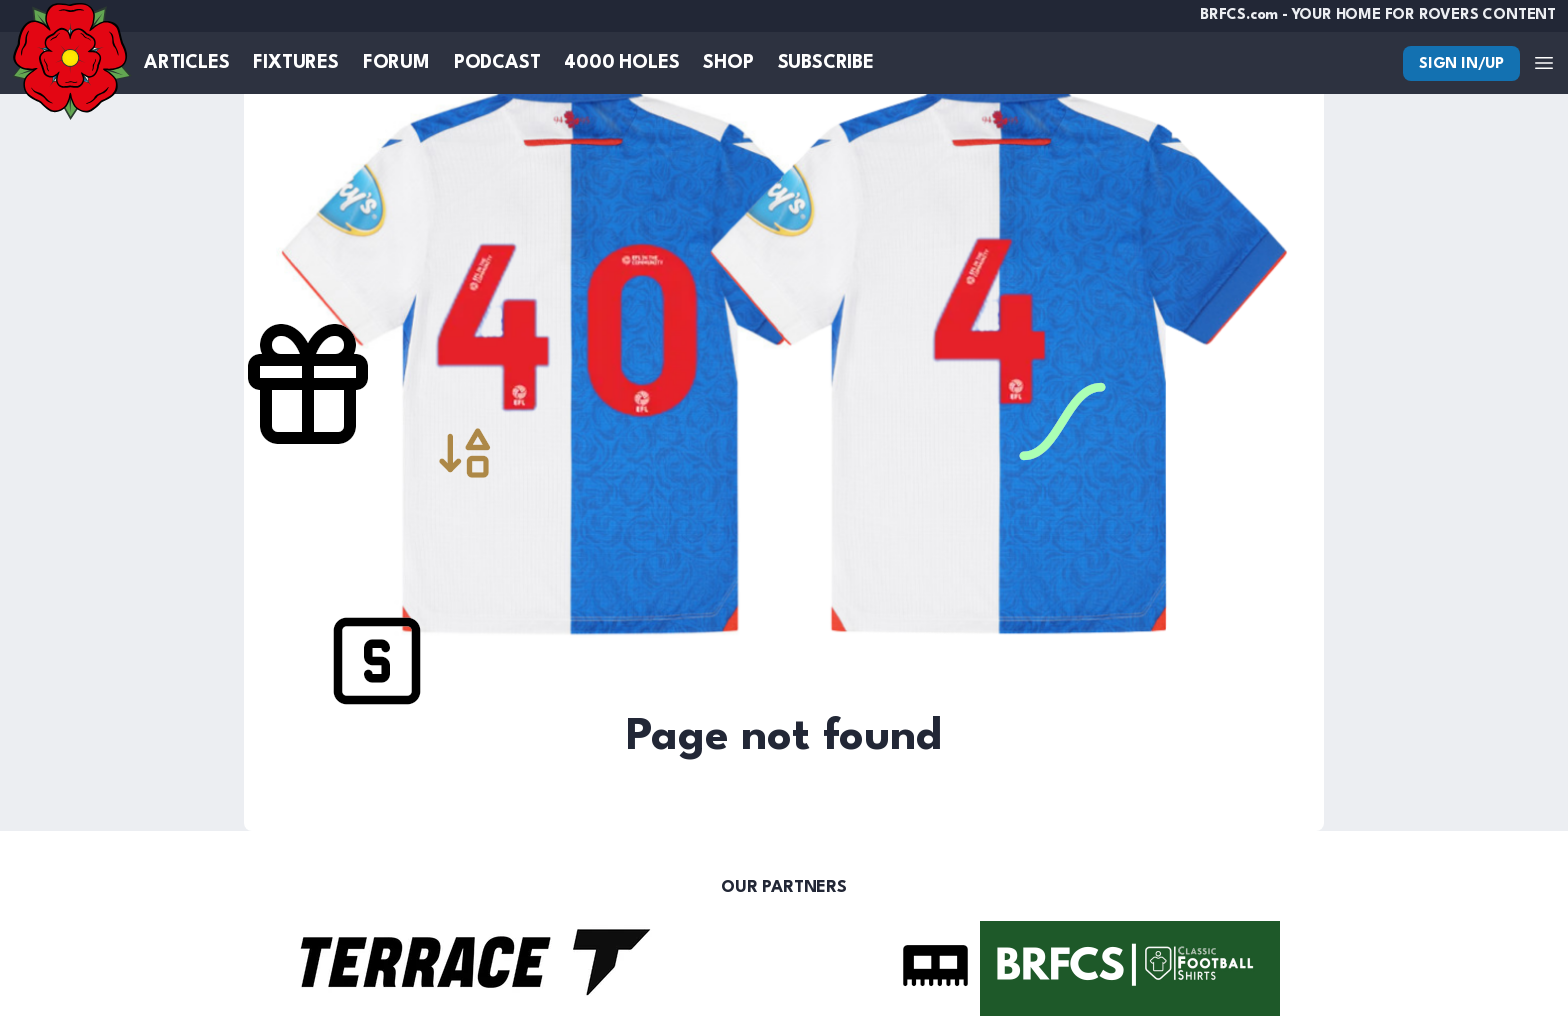 This screenshot has height=1016, width=1568. Describe the element at coordinates (464, 453) in the screenshot. I see `sort items in descending order` at that location.